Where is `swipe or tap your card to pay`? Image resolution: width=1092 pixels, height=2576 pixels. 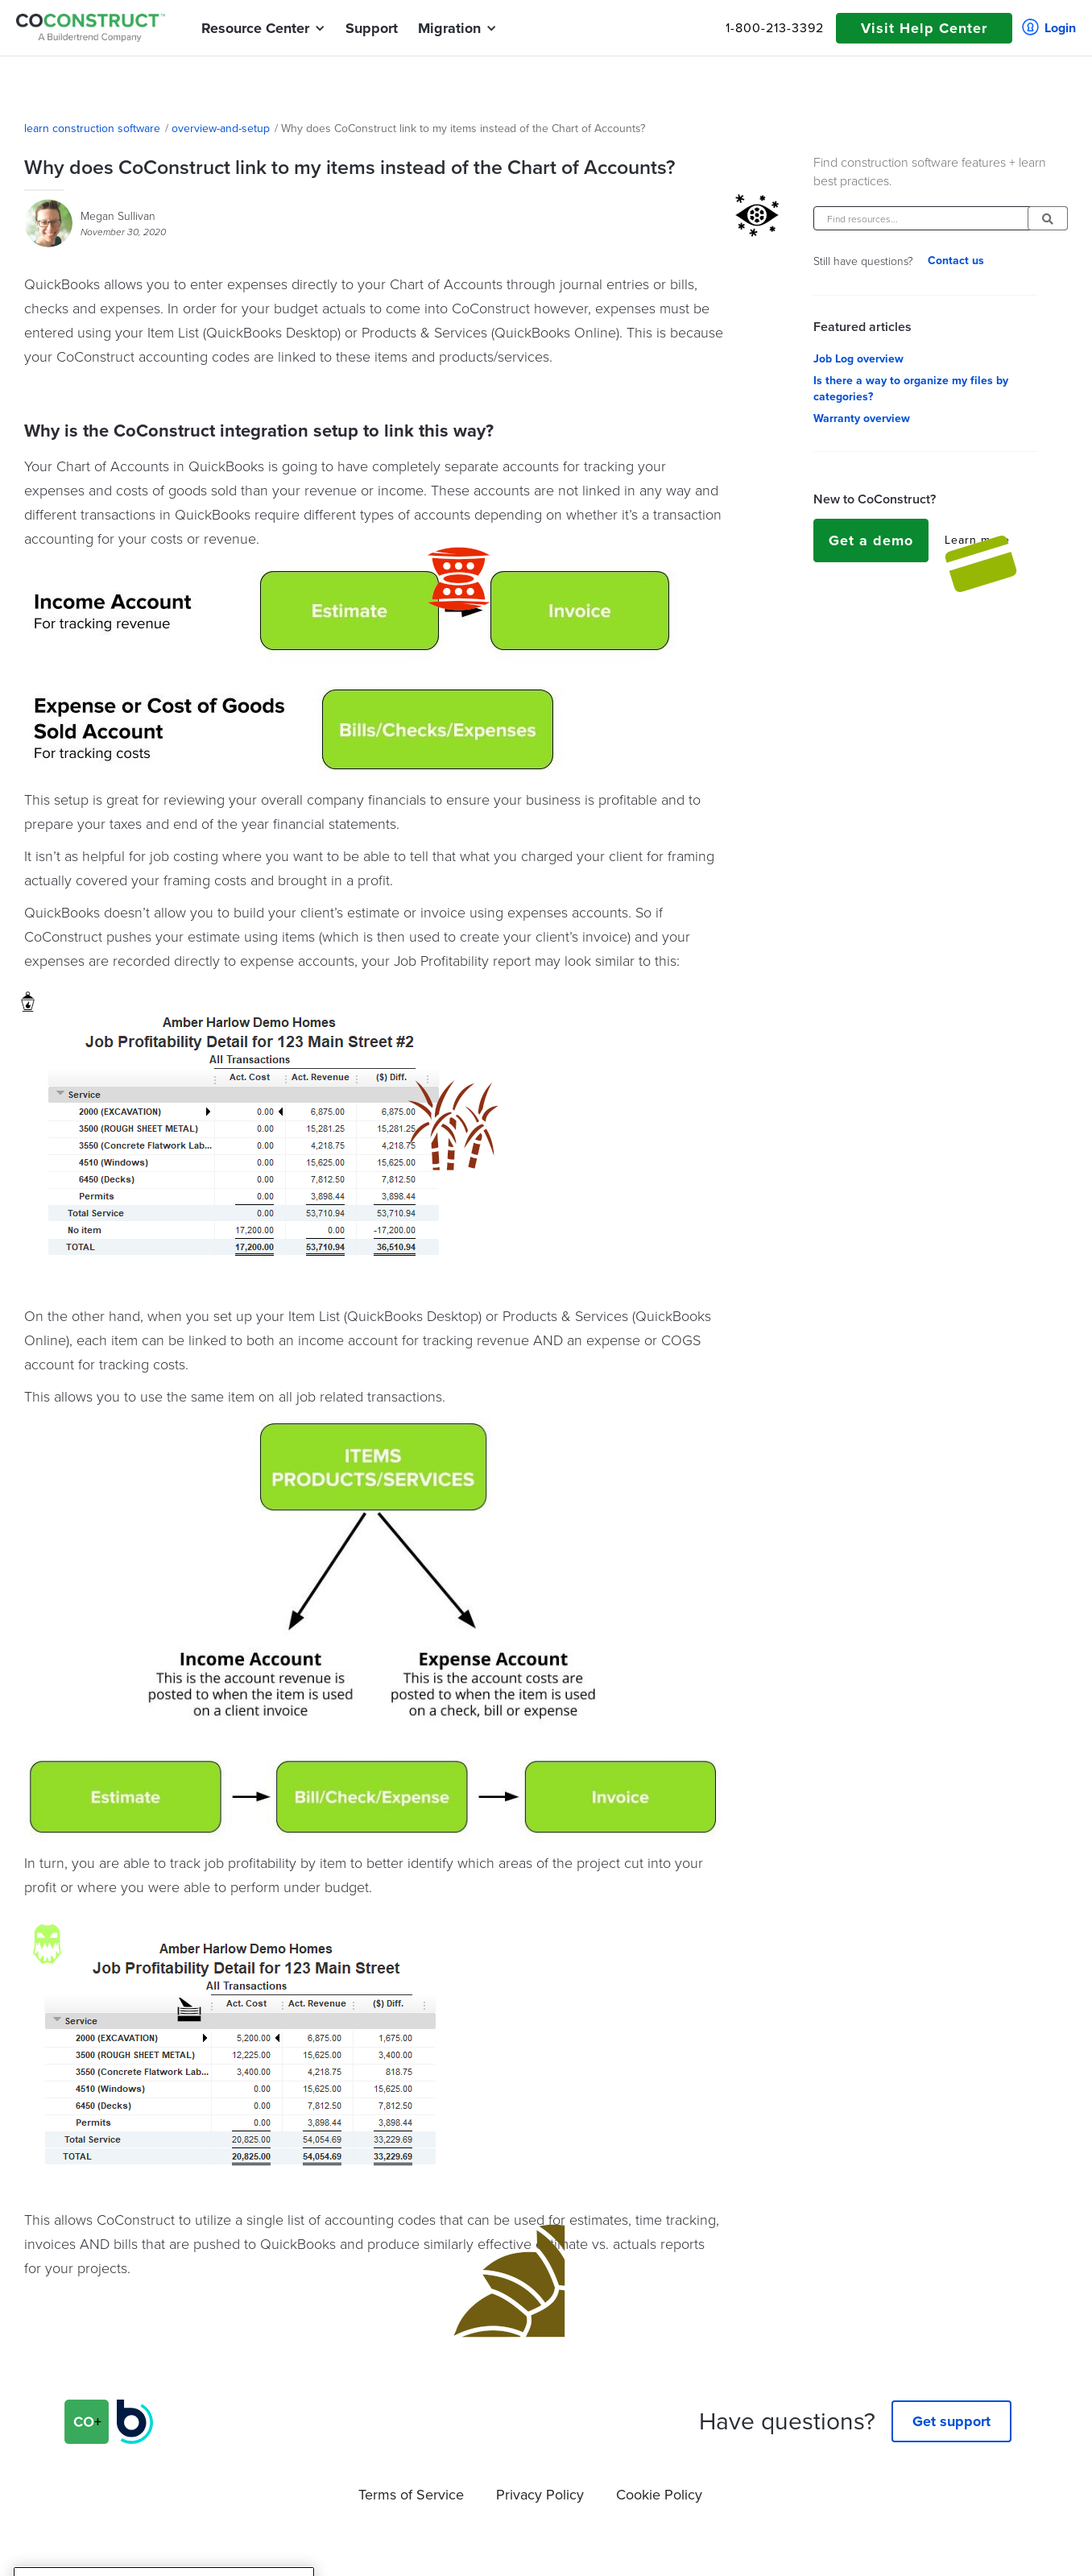
swipe or tap your card to pay is located at coordinates (981, 564).